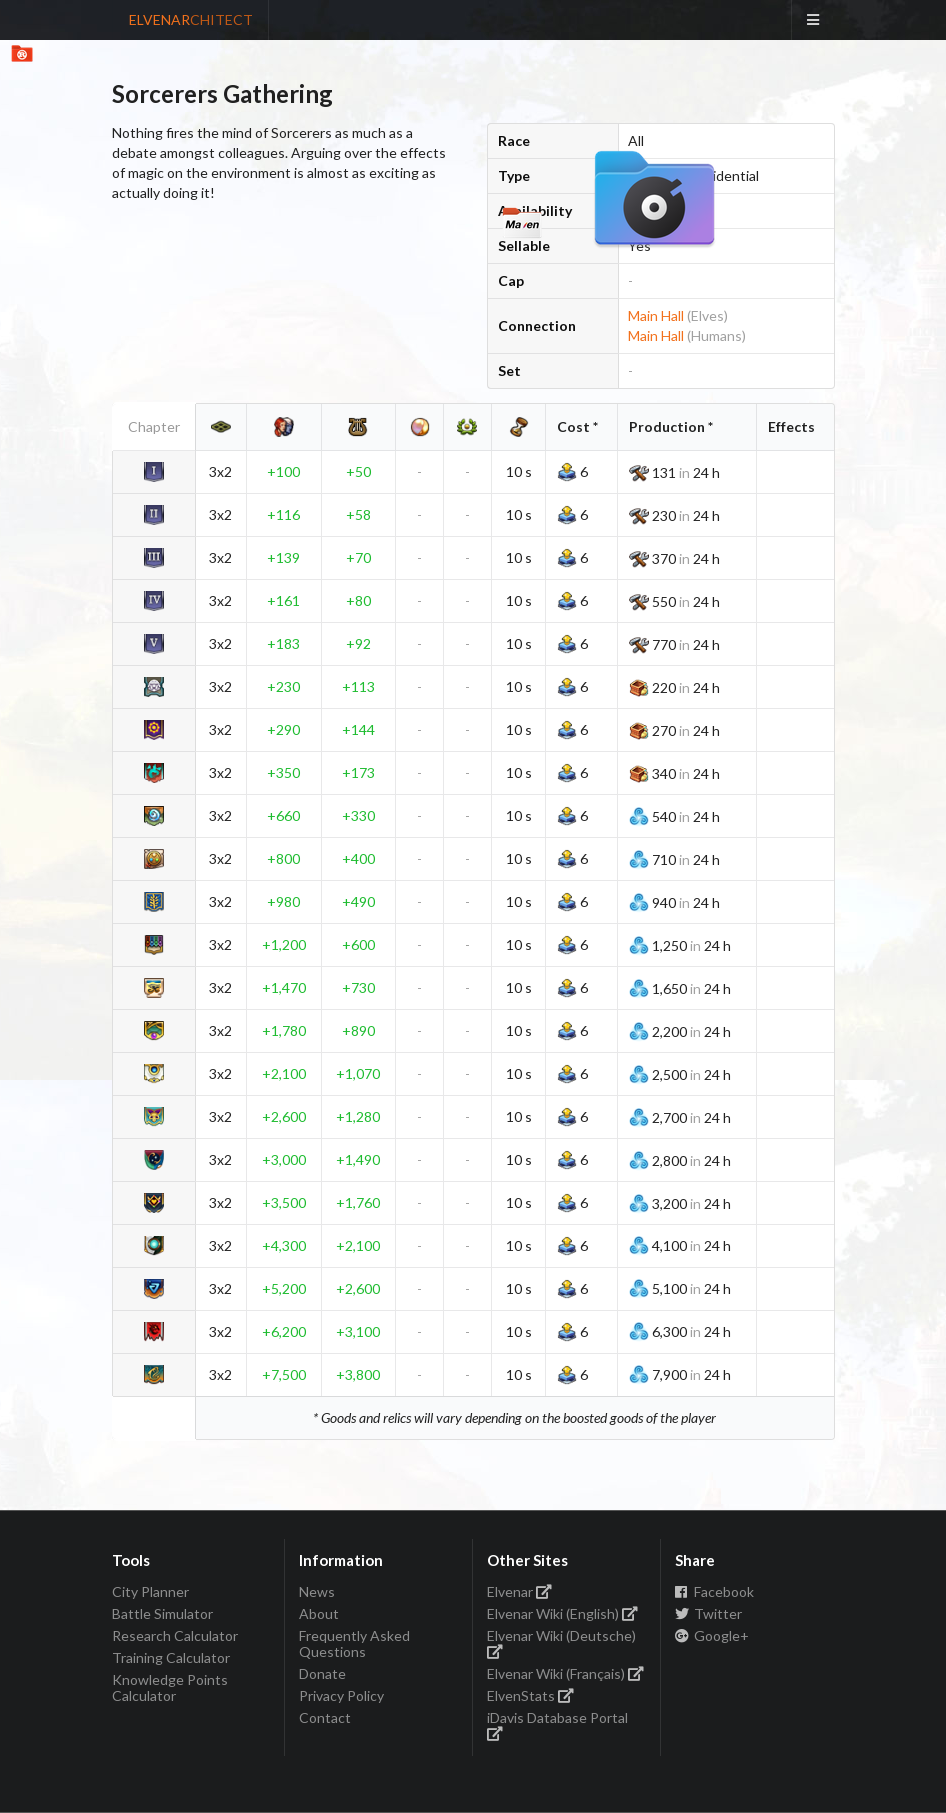  Describe the element at coordinates (522, 224) in the screenshot. I see `folder containing maven project files` at that location.